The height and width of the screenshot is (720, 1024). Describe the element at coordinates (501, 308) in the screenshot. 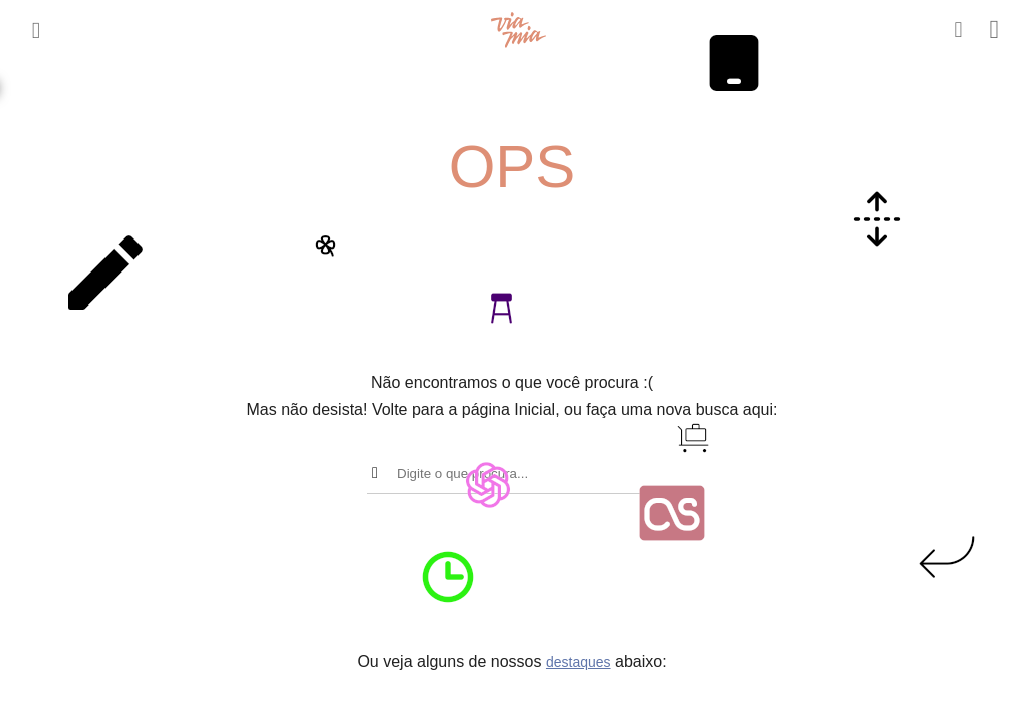

I see `furniture item in a home decor or interior design app` at that location.